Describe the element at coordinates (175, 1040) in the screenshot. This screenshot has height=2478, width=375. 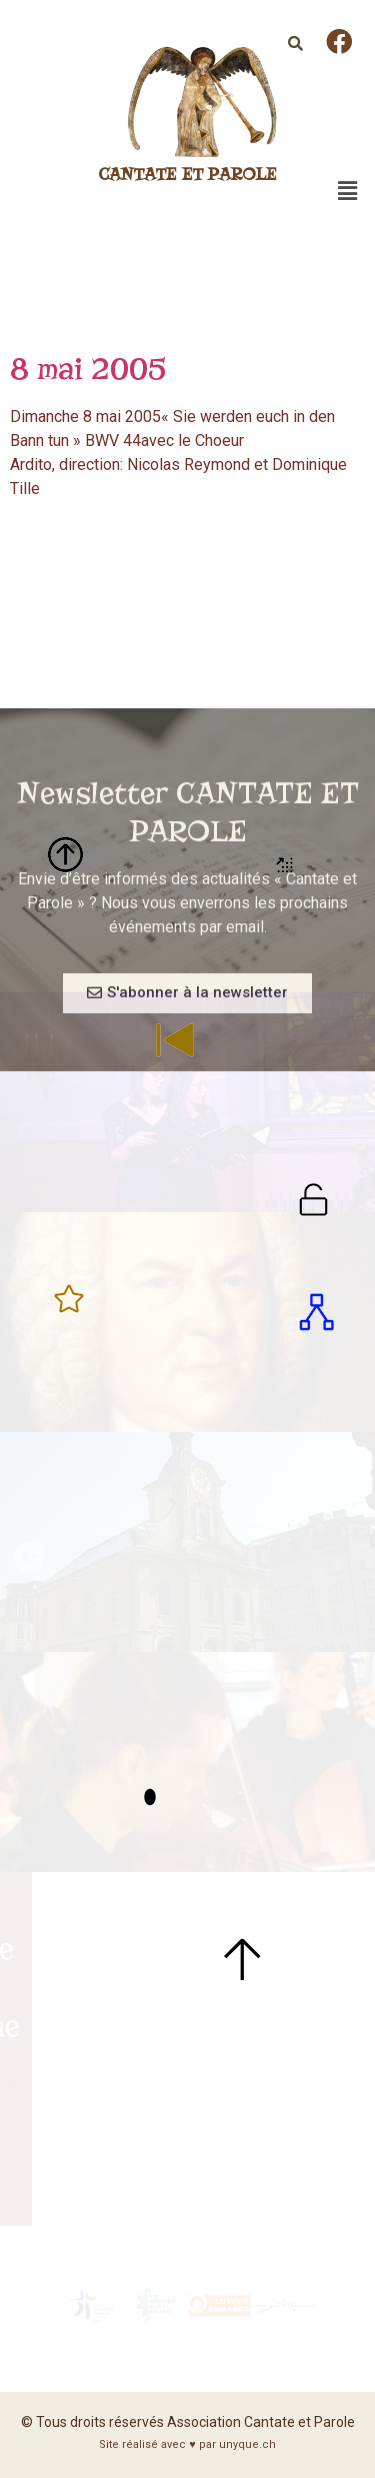
I see `skip to previous track` at that location.